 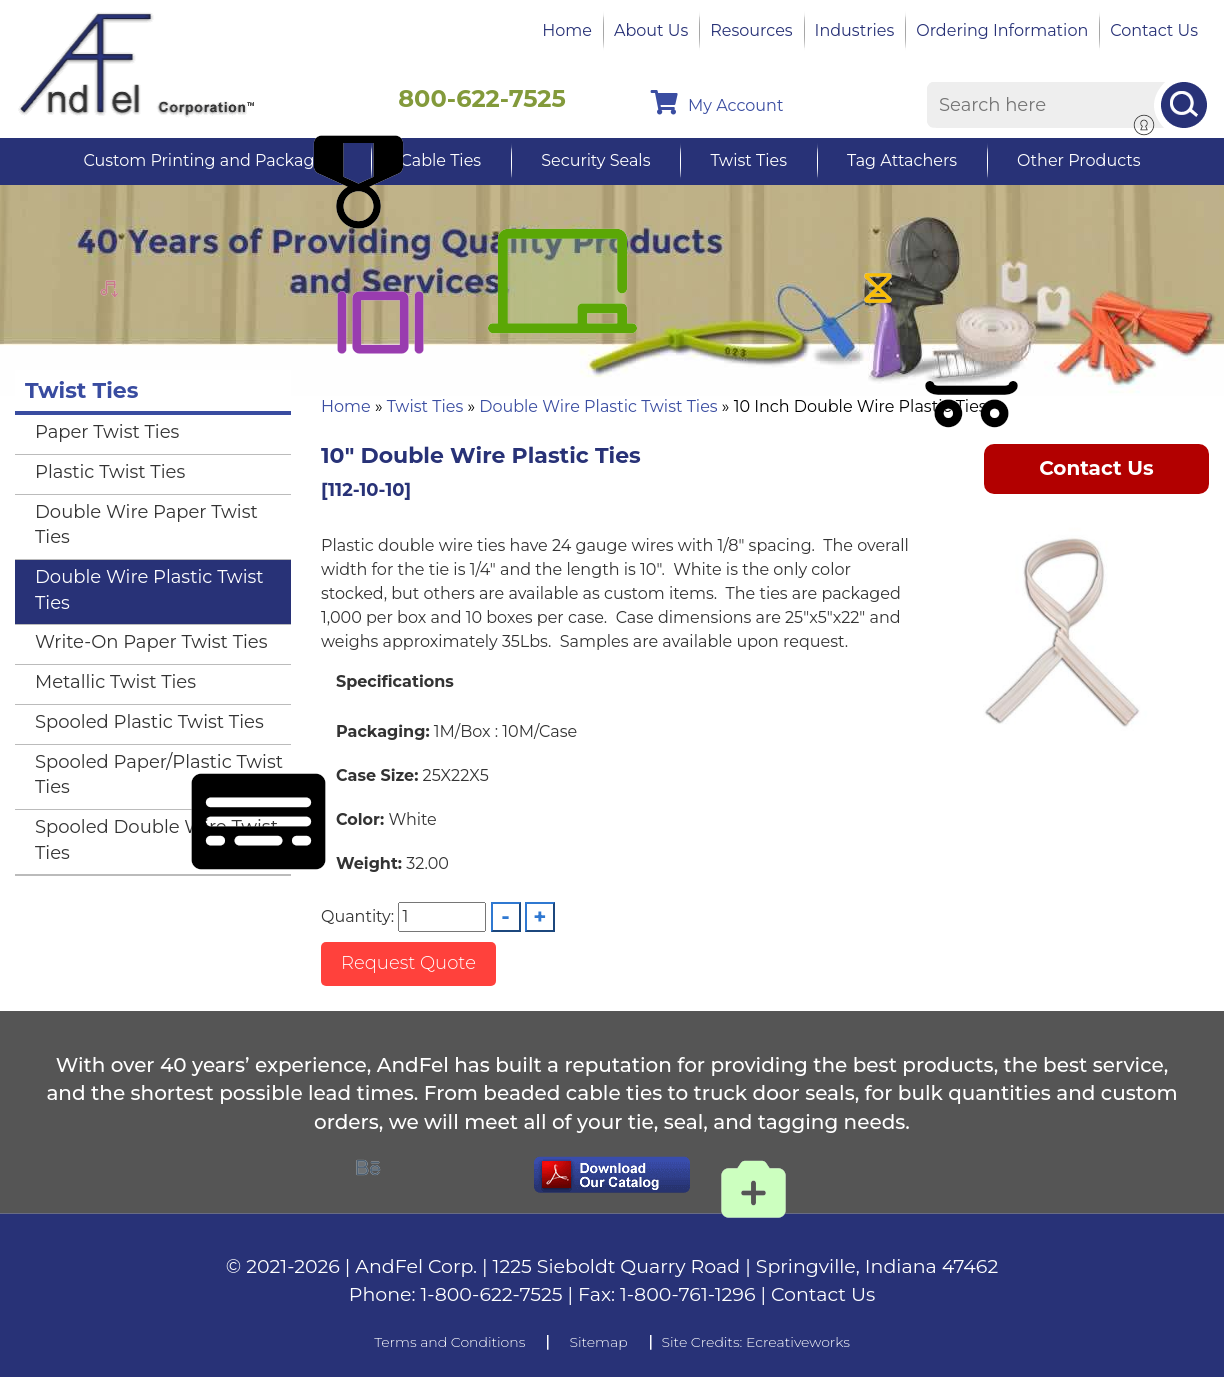 What do you see at coordinates (109, 288) in the screenshot?
I see `download music or audio file` at bounding box center [109, 288].